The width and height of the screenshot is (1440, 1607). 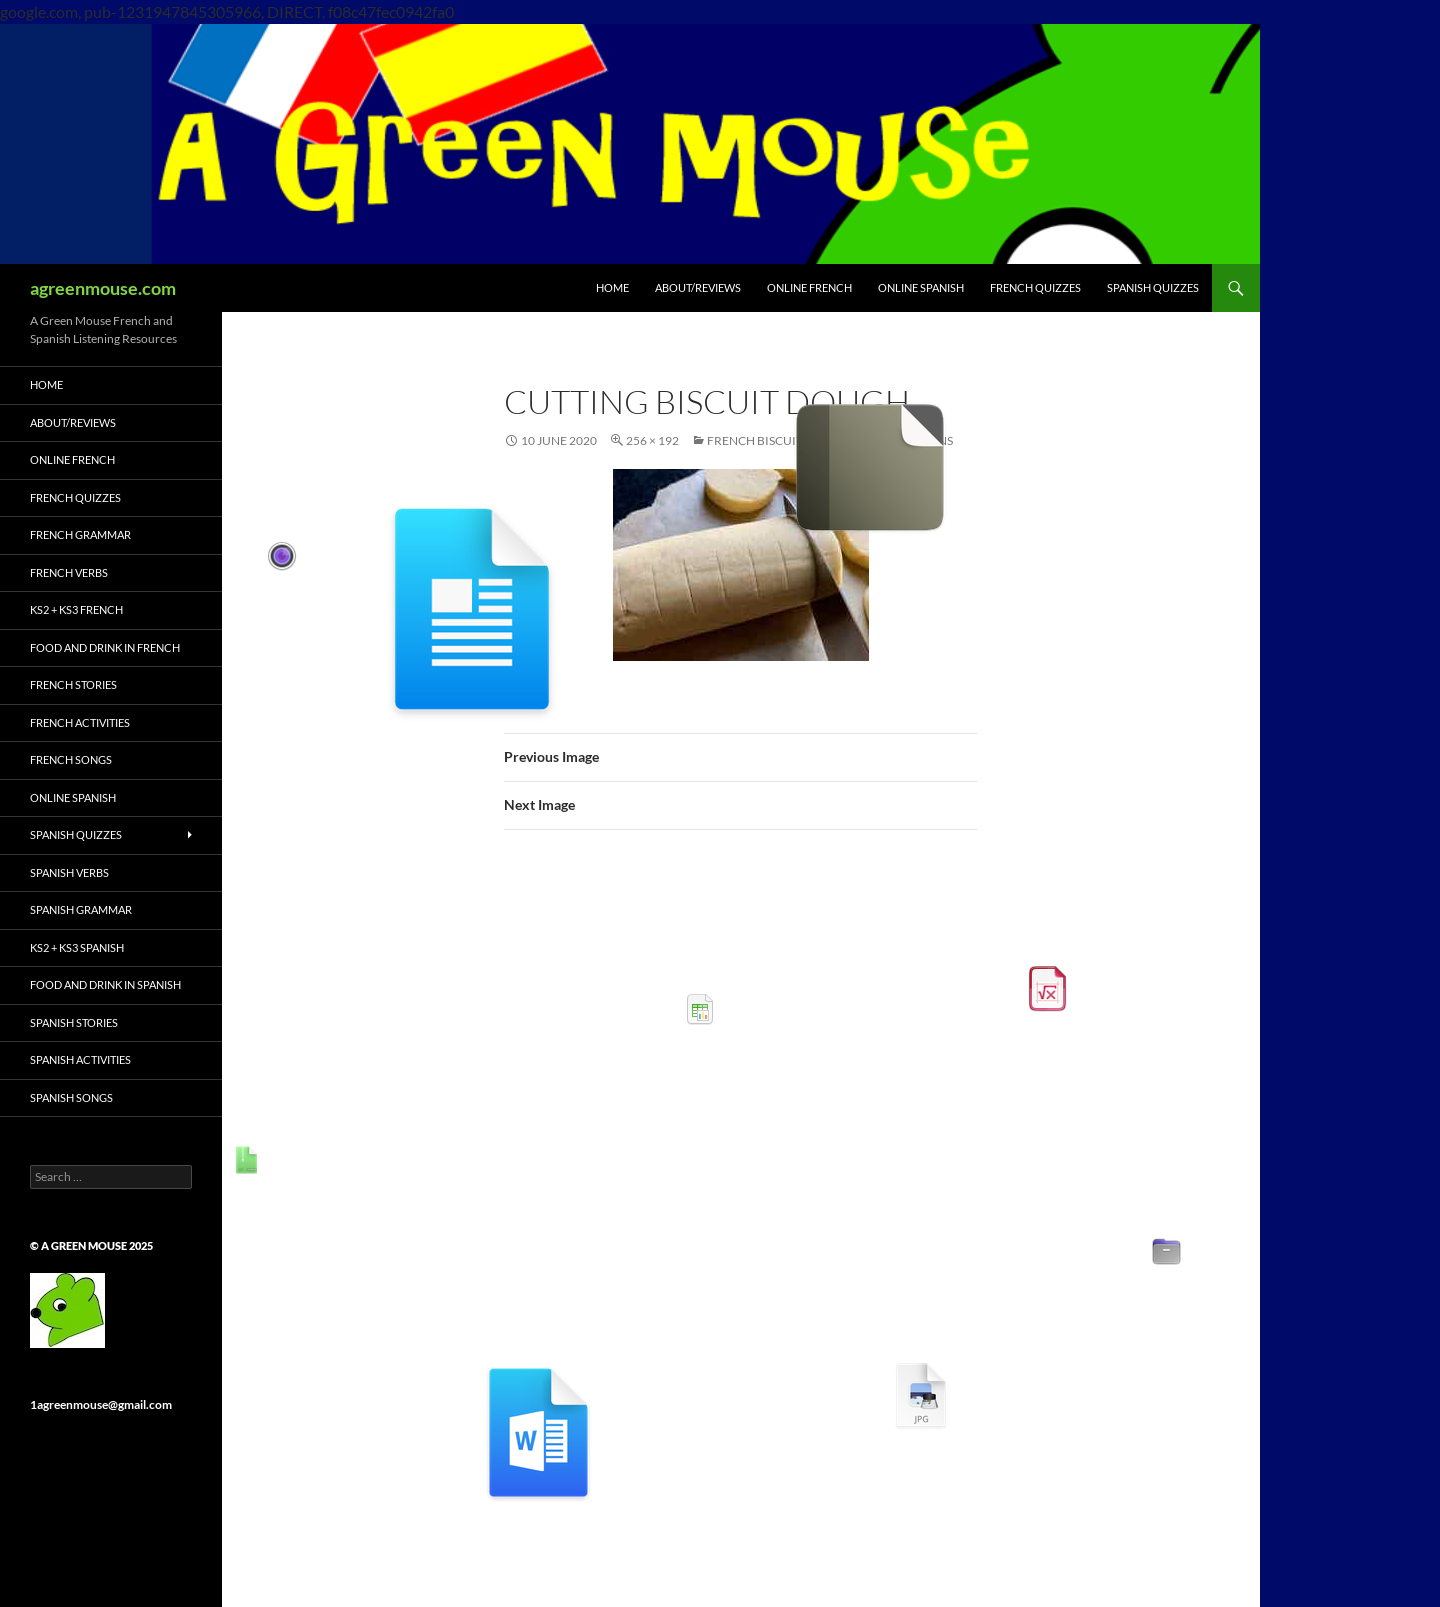 I want to click on change desktop wallpaper settings, so click(x=870, y=462).